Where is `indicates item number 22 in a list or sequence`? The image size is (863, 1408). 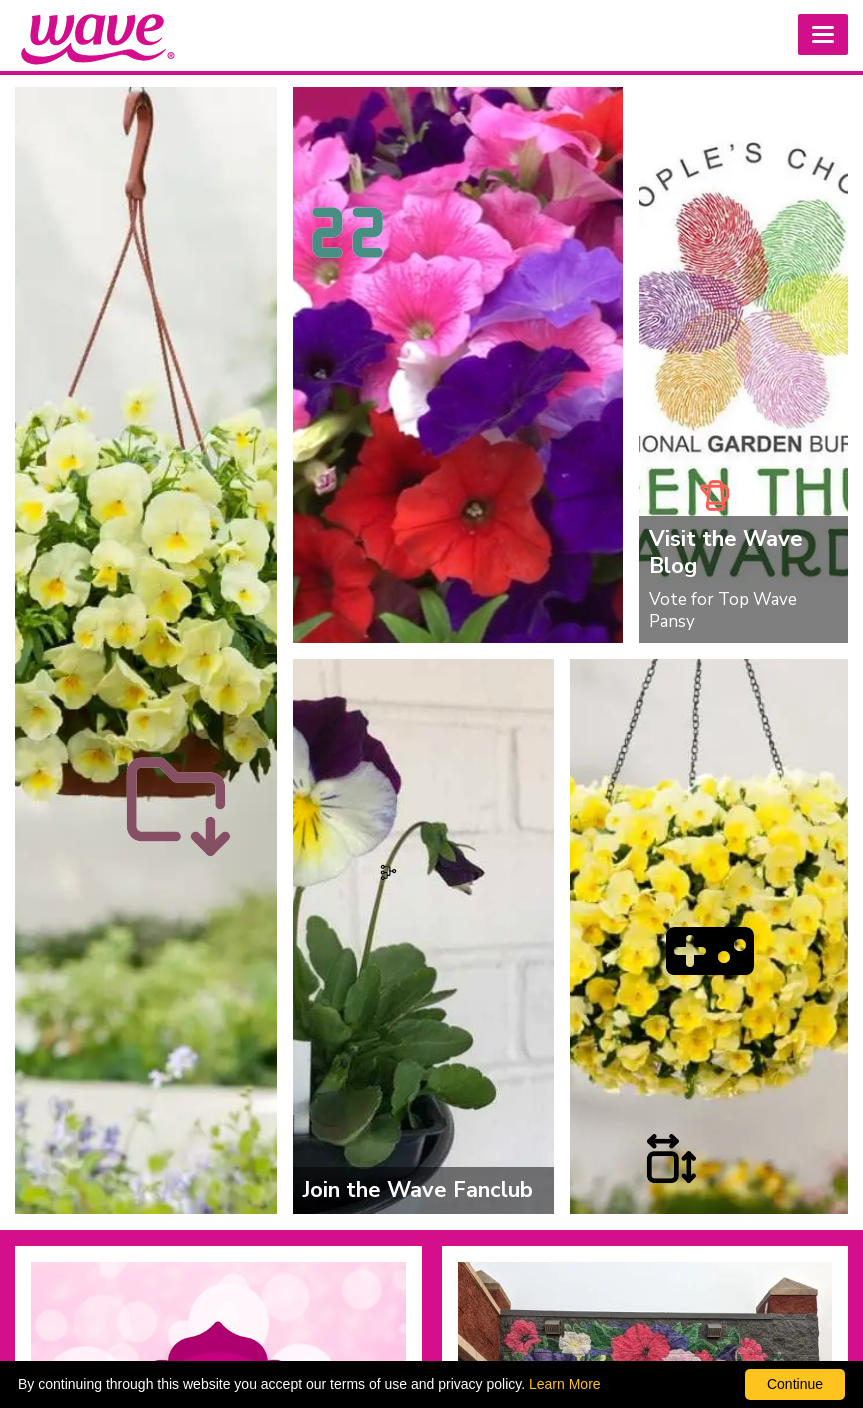
indicates item number 22 in a list or sequence is located at coordinates (347, 232).